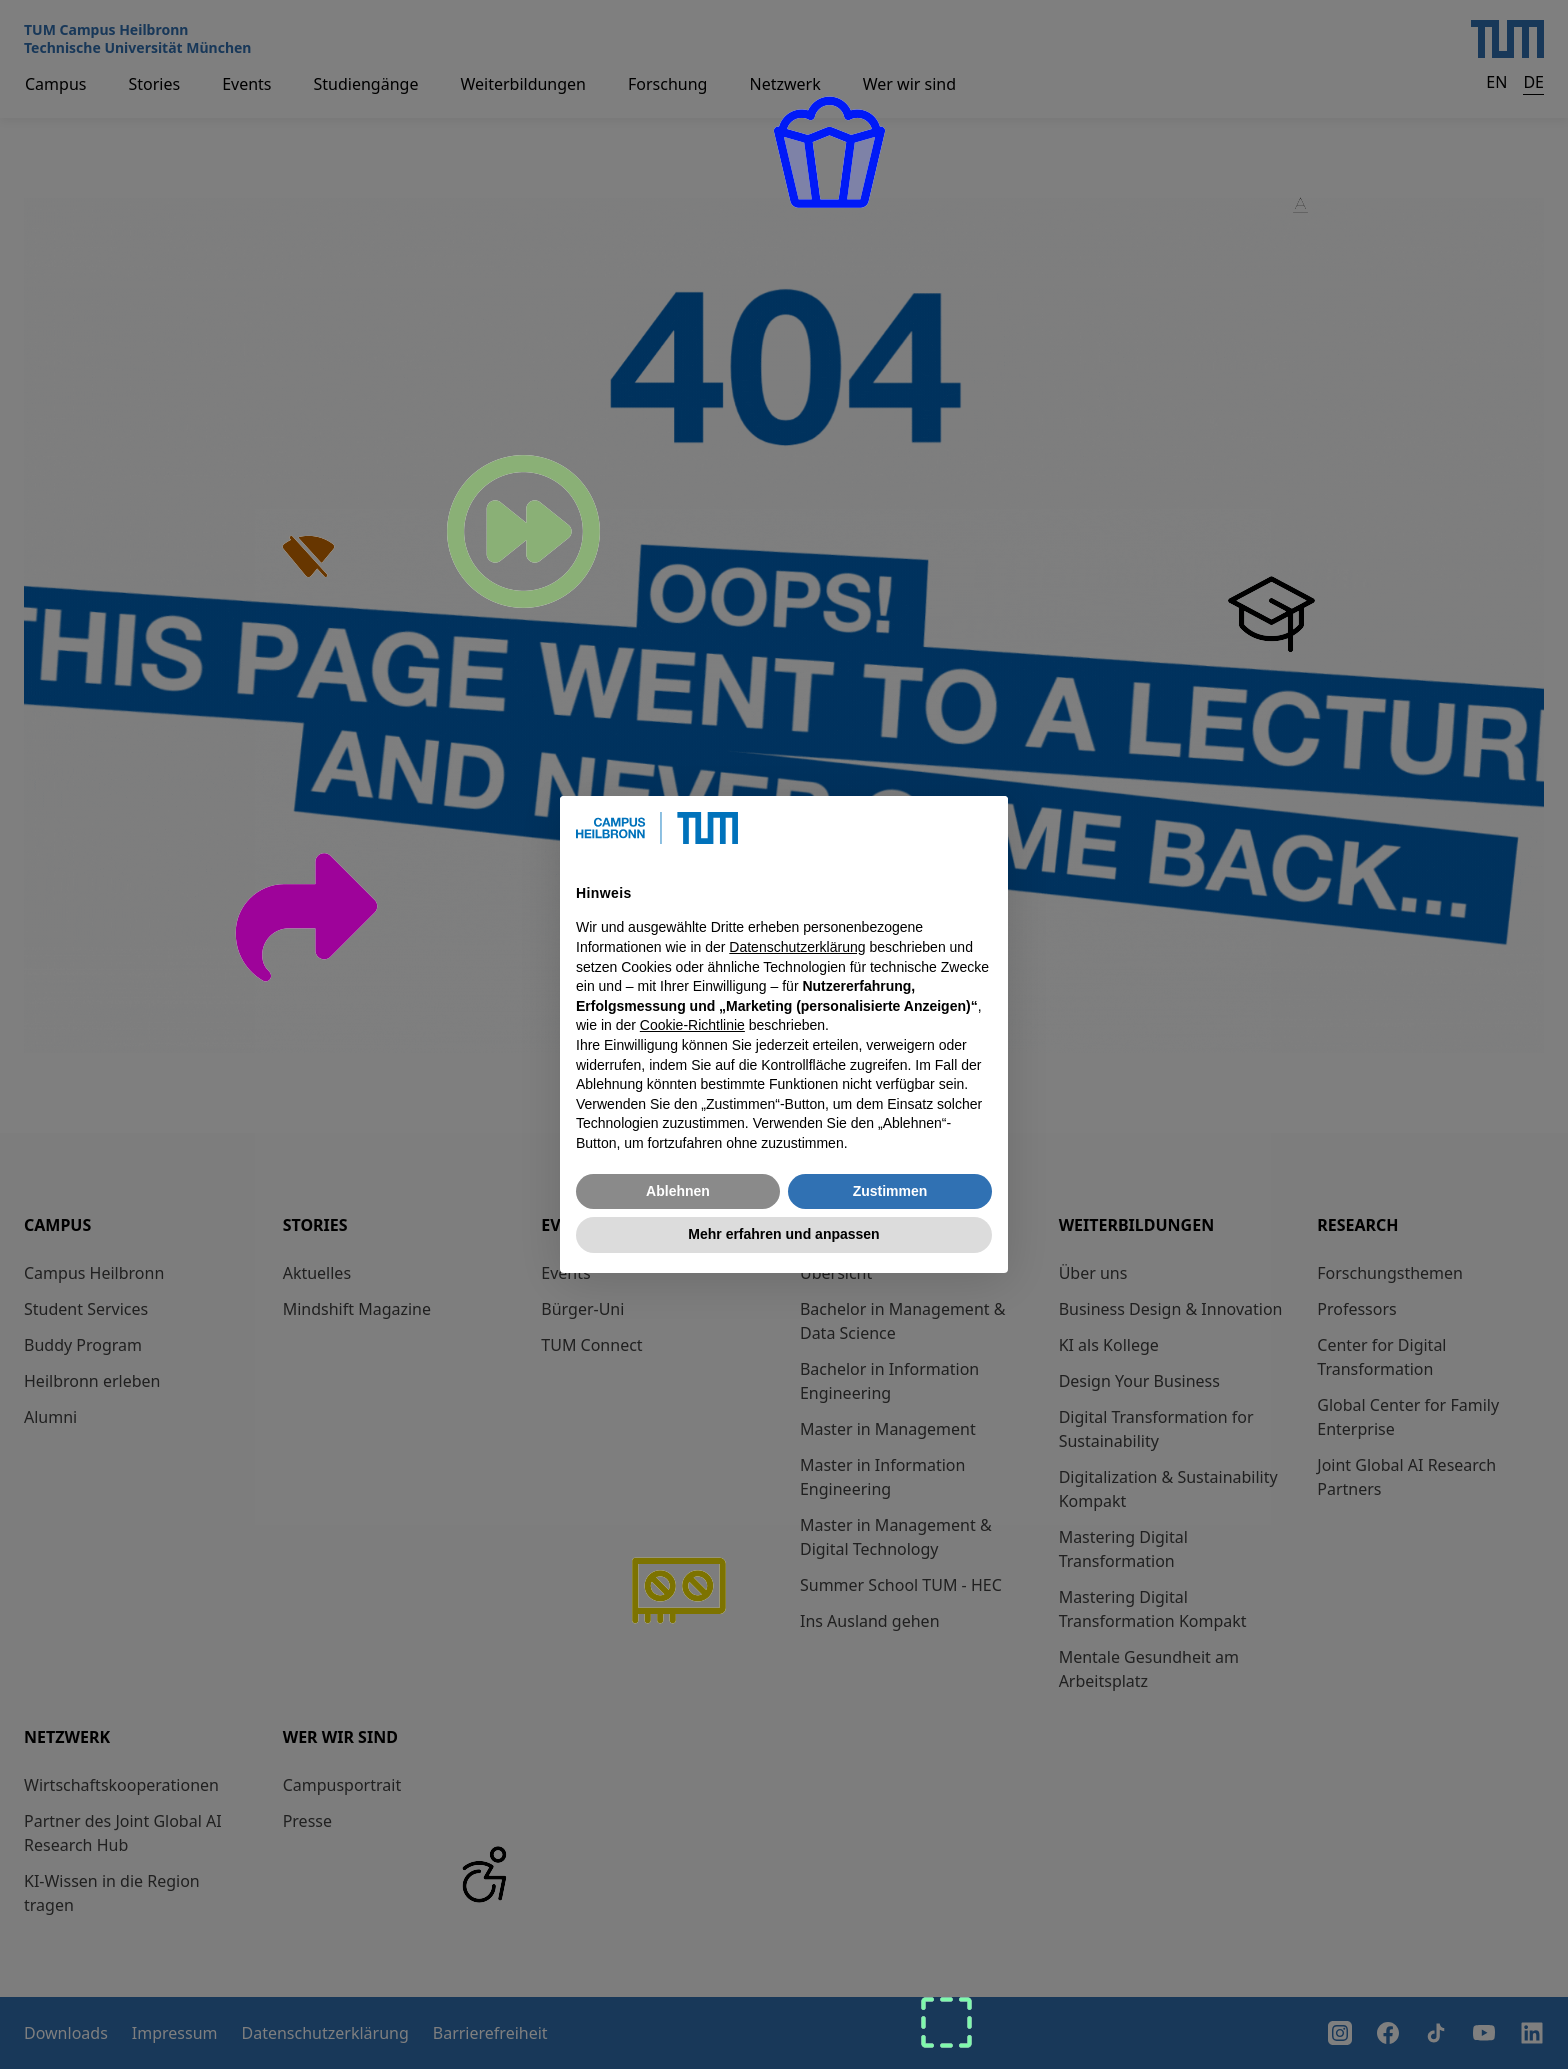 The image size is (1568, 2069). I want to click on indicates wheelchair accessible route or facility, so click(485, 1875).